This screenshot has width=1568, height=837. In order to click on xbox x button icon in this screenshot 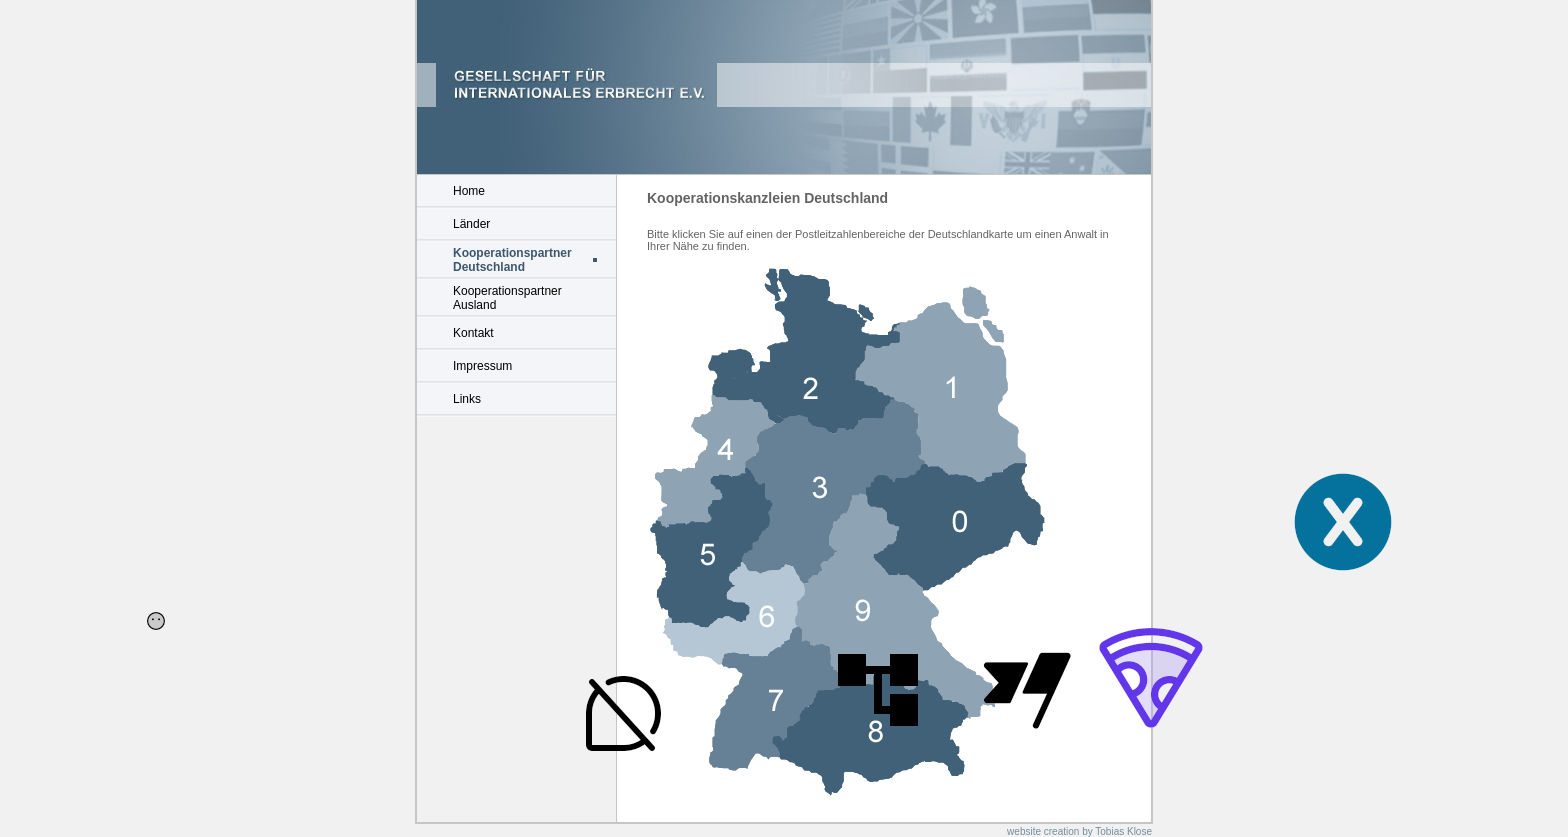, I will do `click(1343, 522)`.